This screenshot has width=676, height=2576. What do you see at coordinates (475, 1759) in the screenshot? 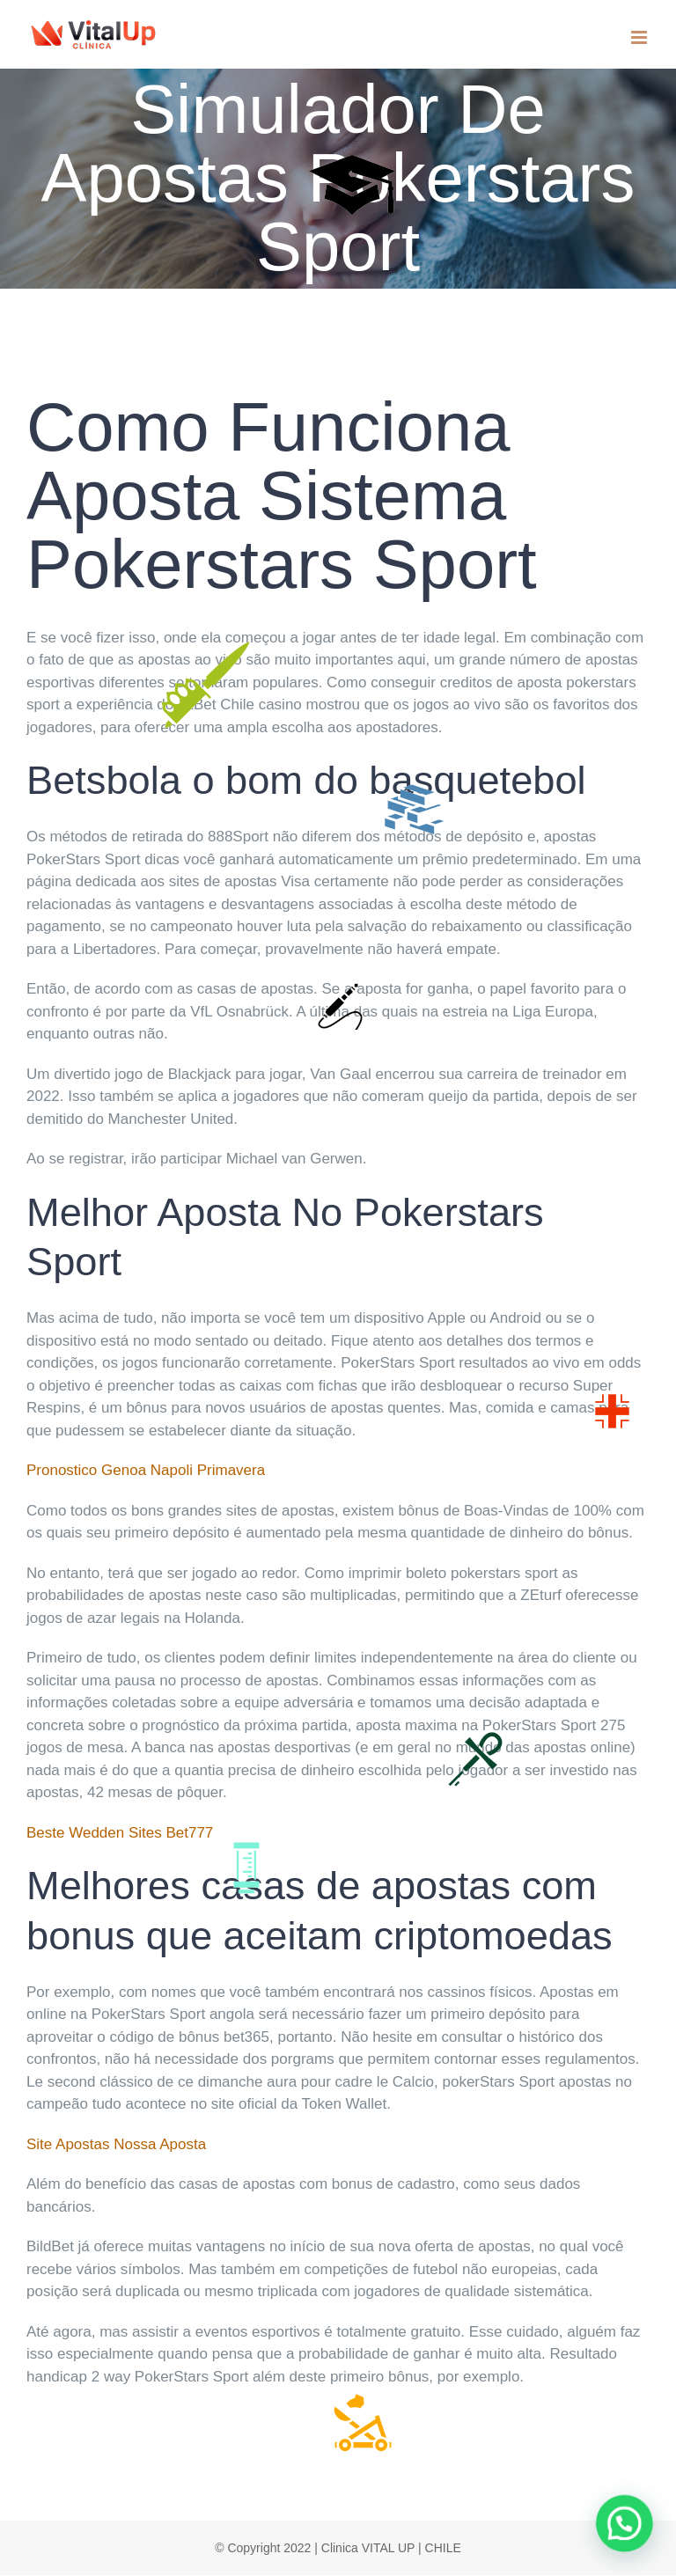
I see `millennium key item from yu-gi-oh series` at bounding box center [475, 1759].